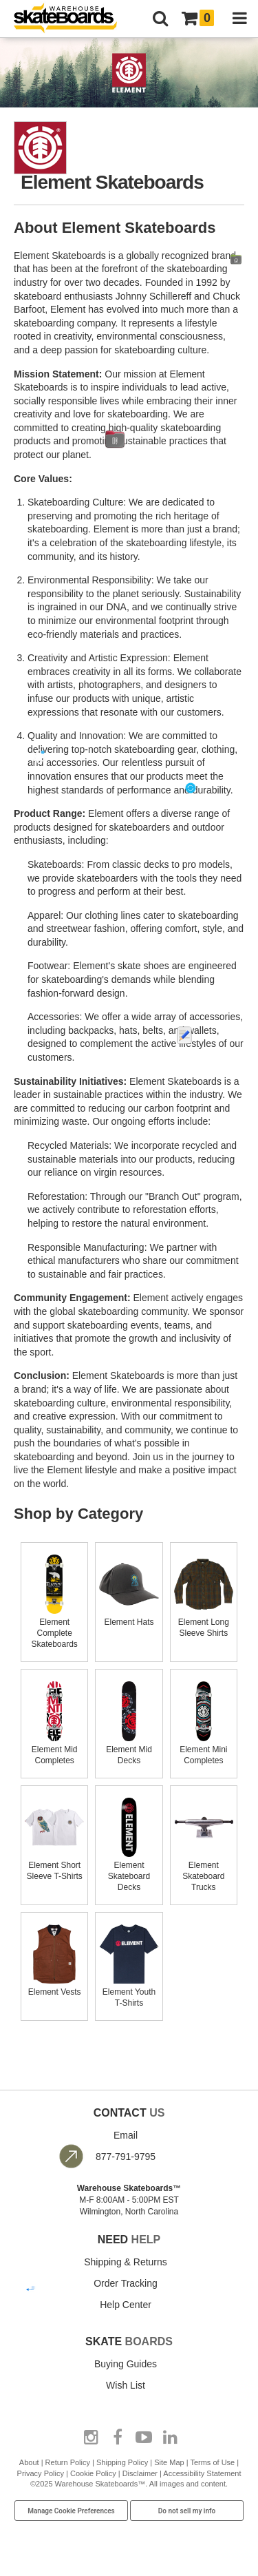 The height and width of the screenshot is (2576, 258). Describe the element at coordinates (71, 2156) in the screenshot. I see `indicates a symbolic link or shortcut to another file` at that location.